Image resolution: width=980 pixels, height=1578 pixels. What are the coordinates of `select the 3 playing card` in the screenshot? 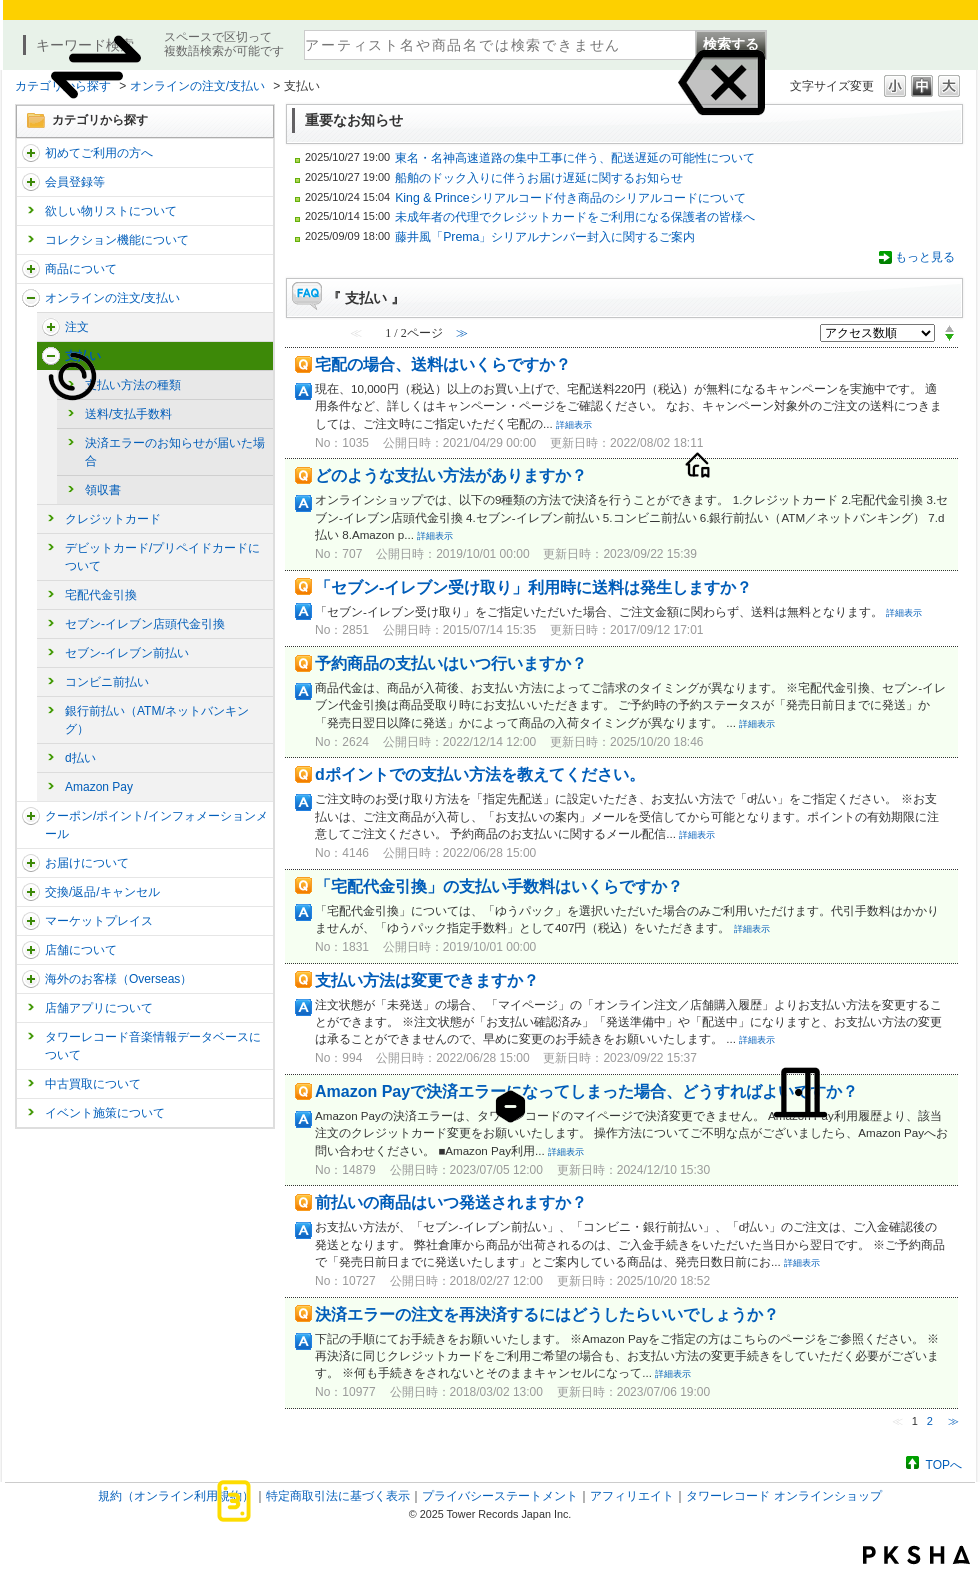 It's located at (234, 1501).